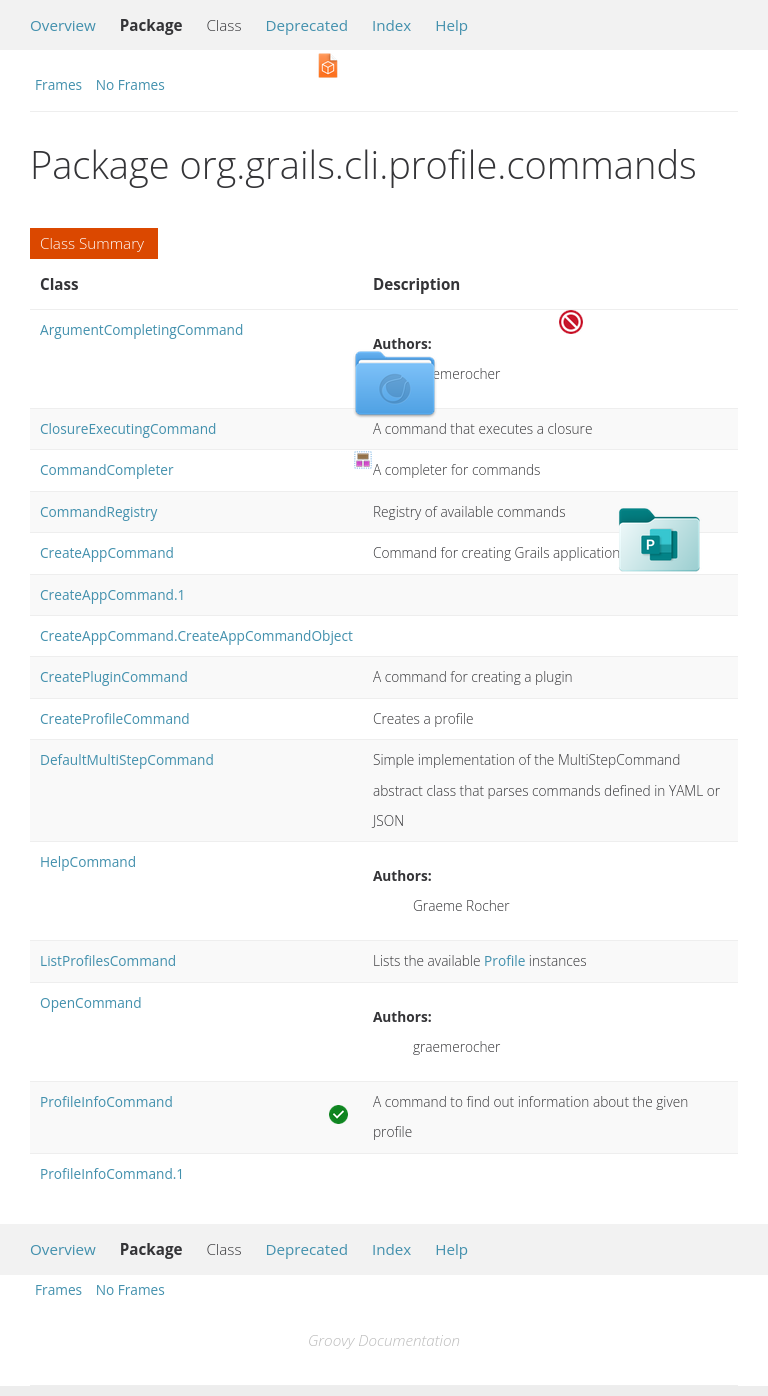 This screenshot has width=768, height=1396. Describe the element at coordinates (338, 1114) in the screenshot. I see `confirm or accept an action` at that location.